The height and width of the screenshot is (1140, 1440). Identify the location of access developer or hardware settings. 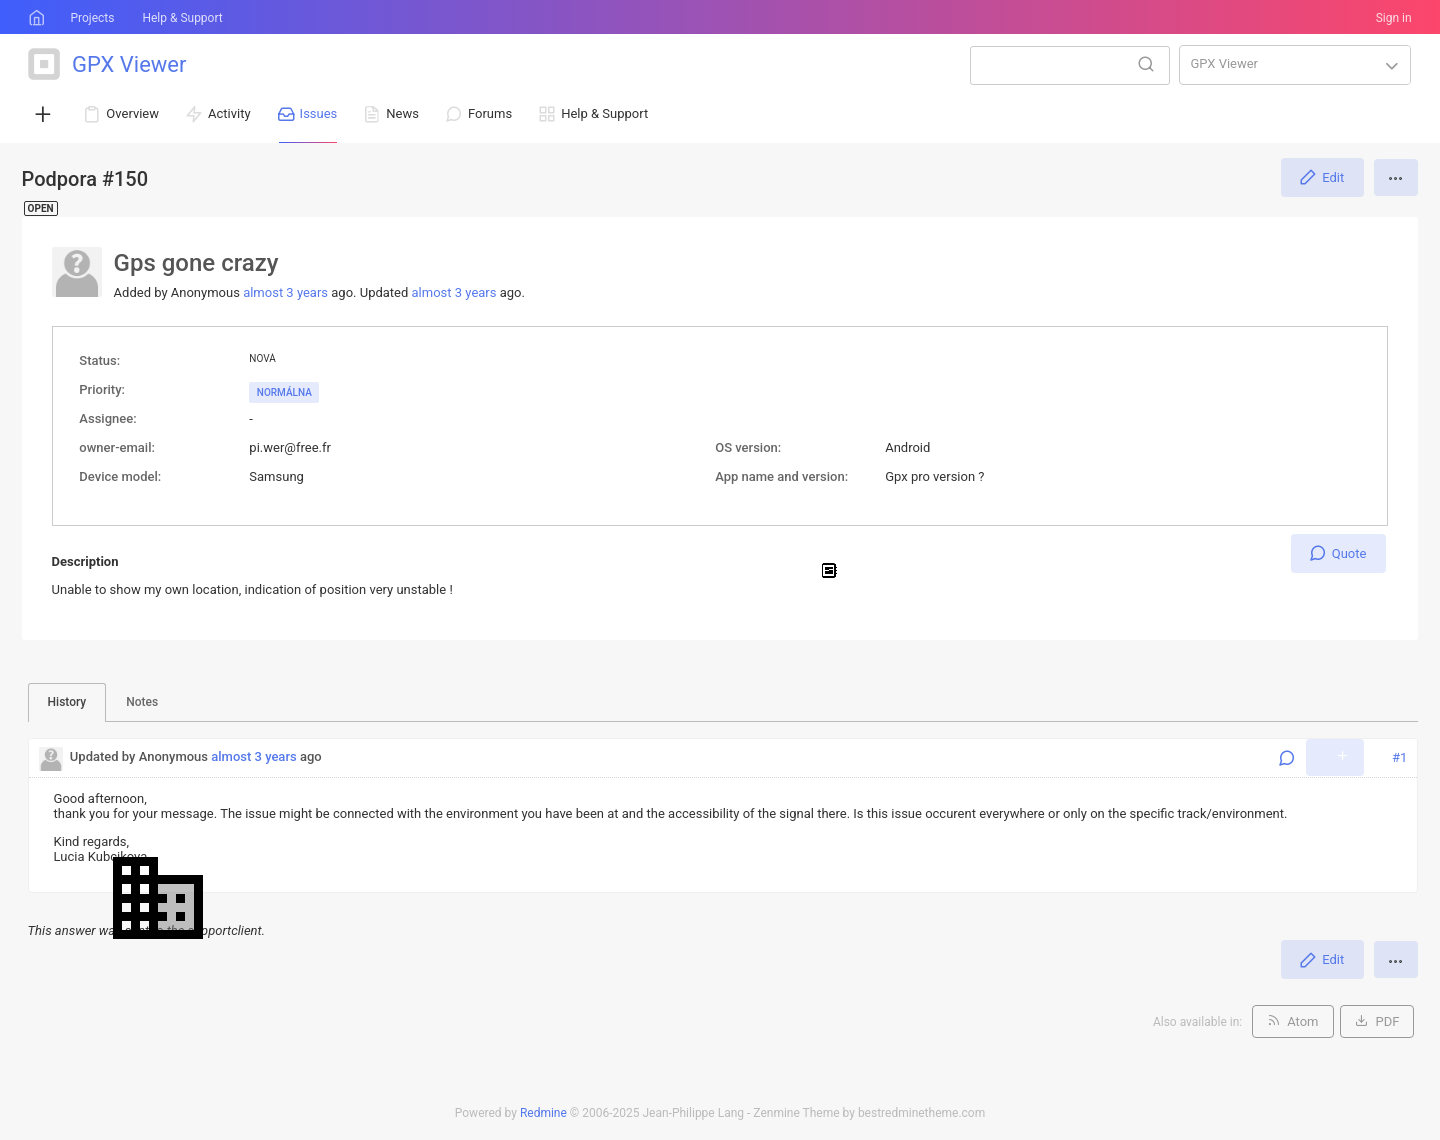
(829, 570).